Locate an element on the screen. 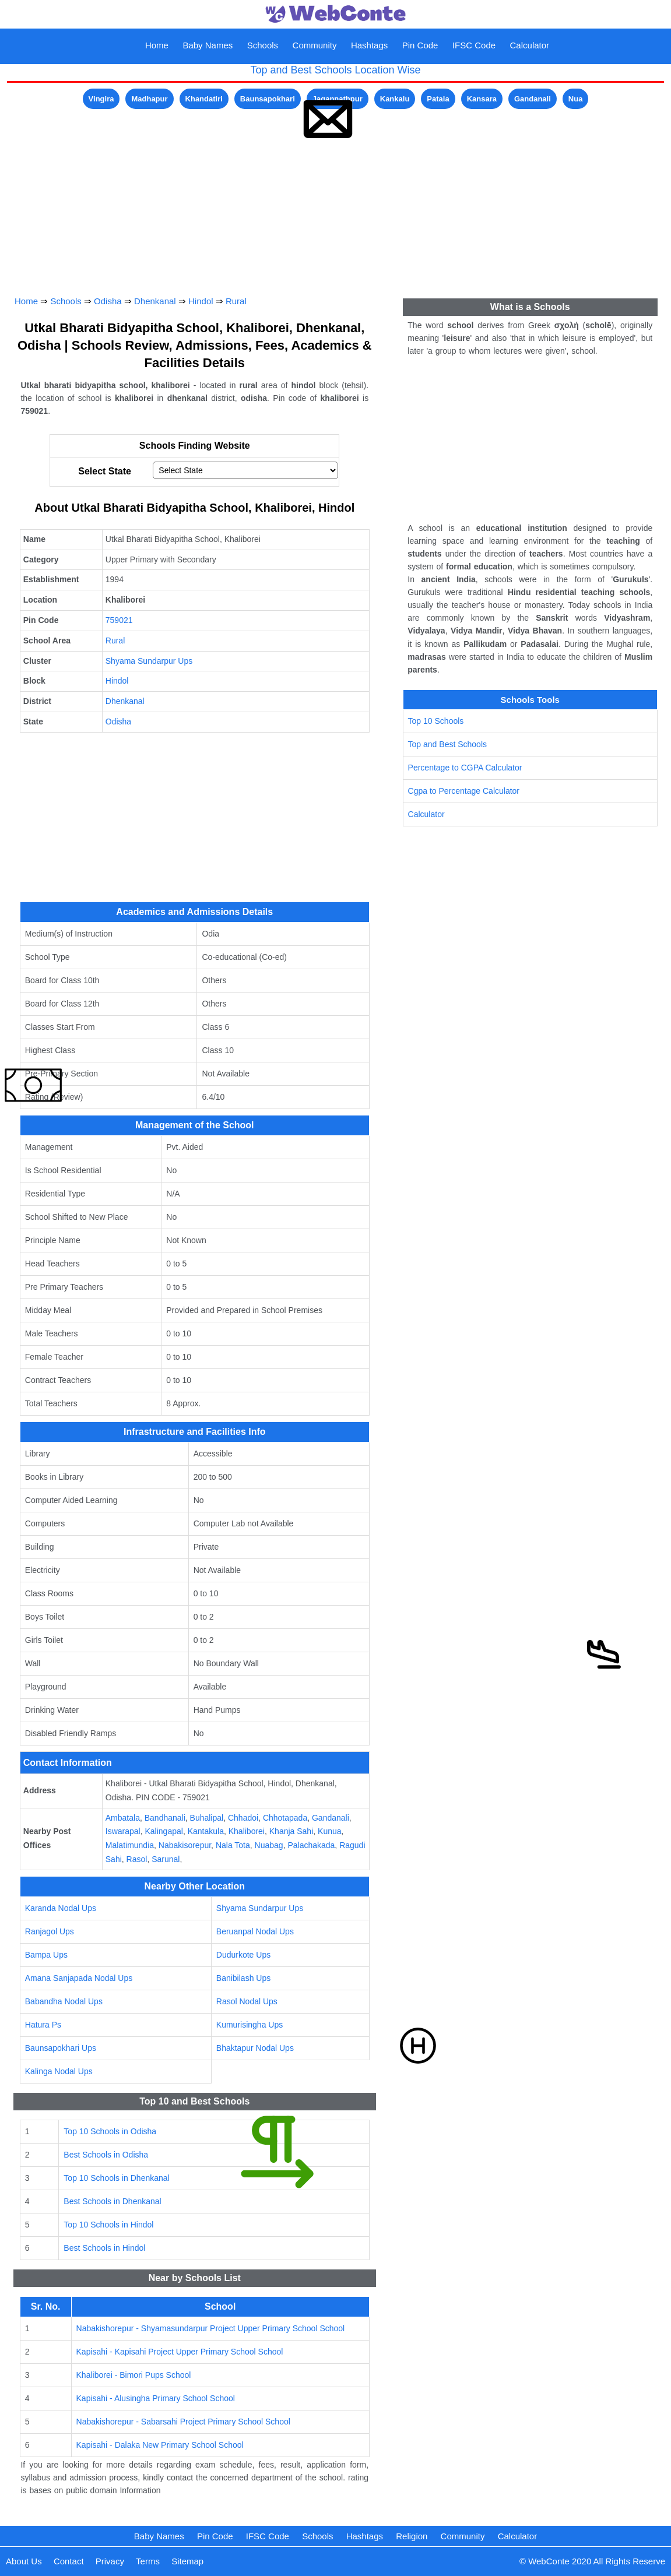 The width and height of the screenshot is (671, 2576). hospital or helipad location marker is located at coordinates (418, 2046).